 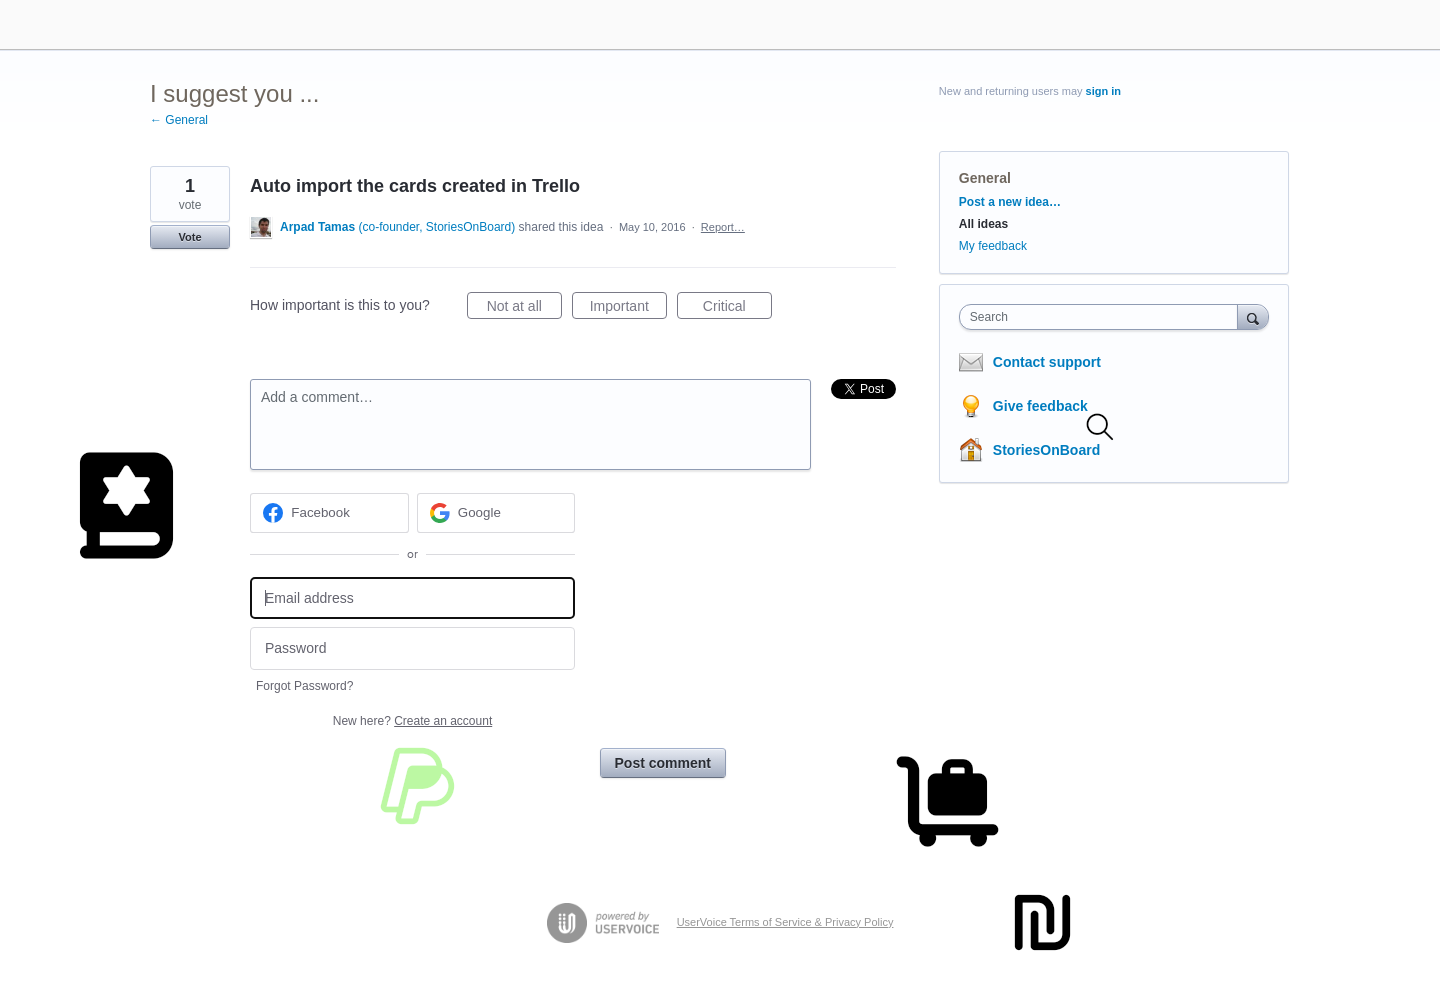 What do you see at coordinates (1042, 922) in the screenshot?
I see `indicates Israeli shekel currency` at bounding box center [1042, 922].